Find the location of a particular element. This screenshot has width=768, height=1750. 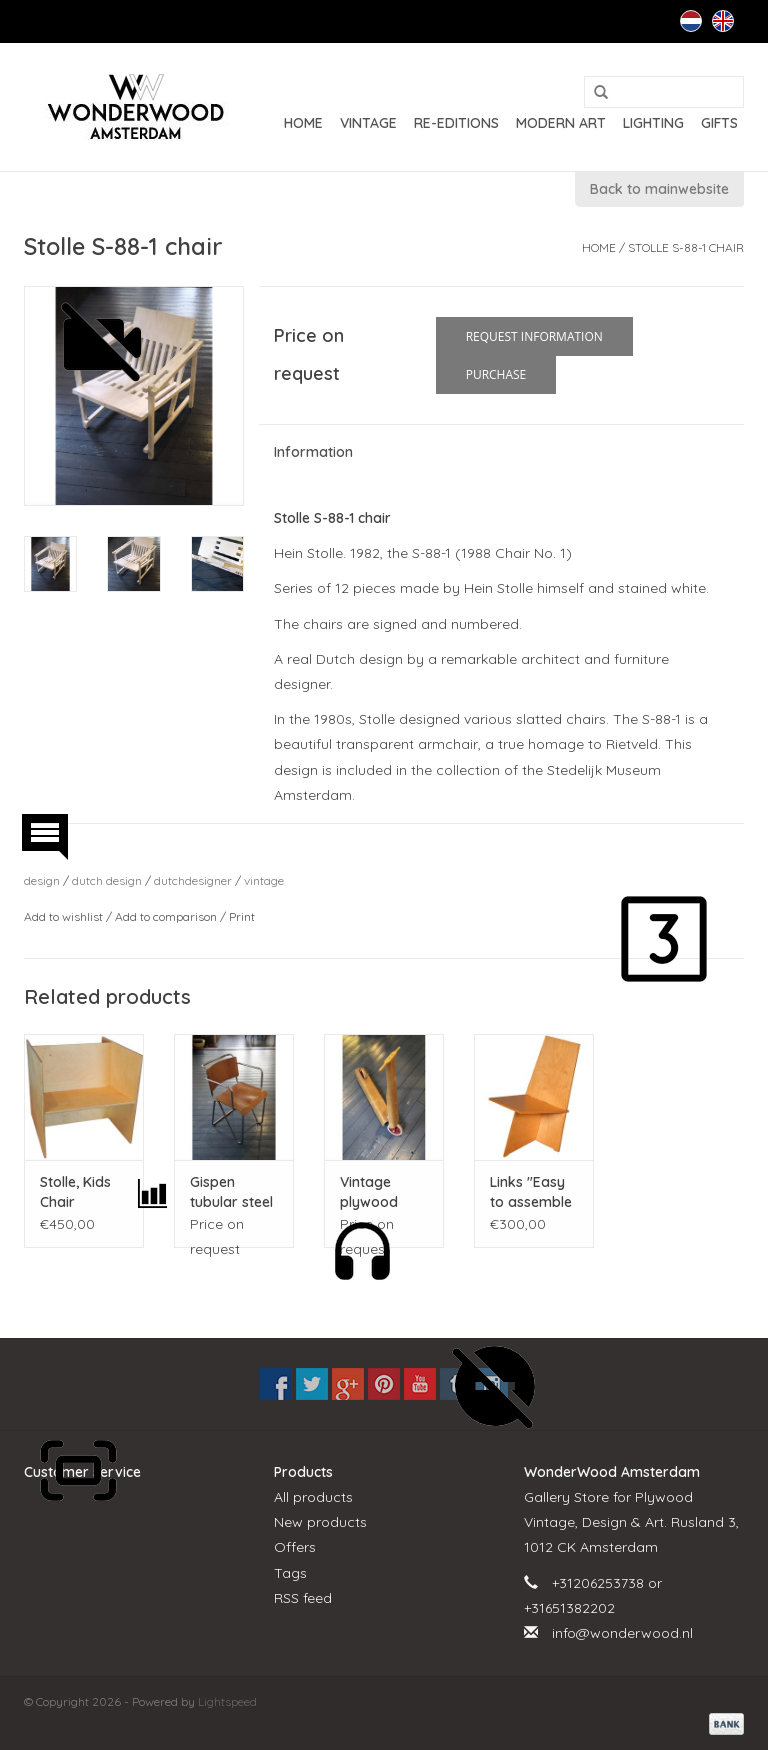

view analytics or statistics is located at coordinates (152, 1193).